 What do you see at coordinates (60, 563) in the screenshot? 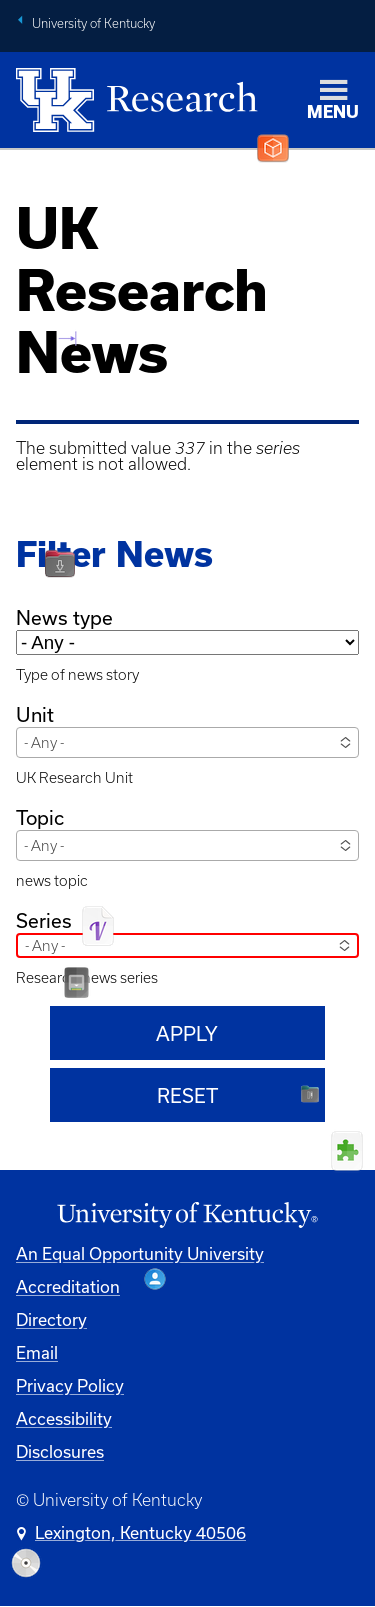
I see `access your downloads folder` at bounding box center [60, 563].